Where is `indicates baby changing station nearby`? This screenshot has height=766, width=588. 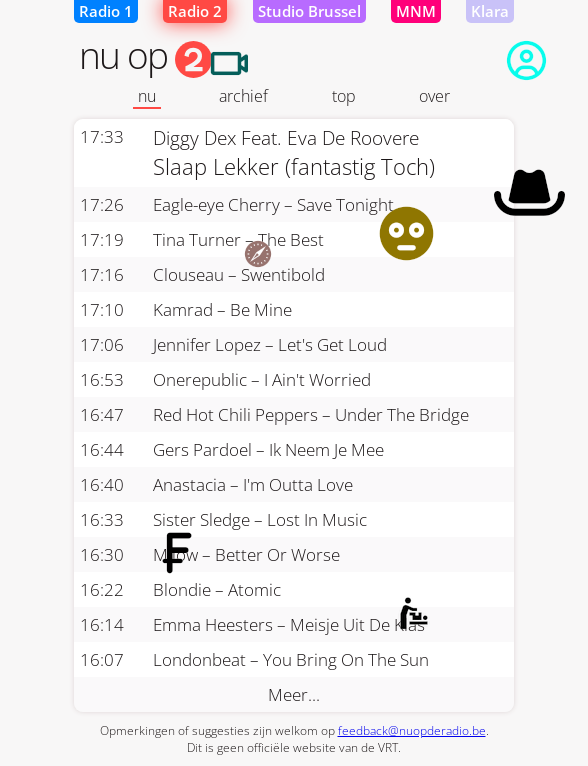
indicates baby changing station nearby is located at coordinates (414, 614).